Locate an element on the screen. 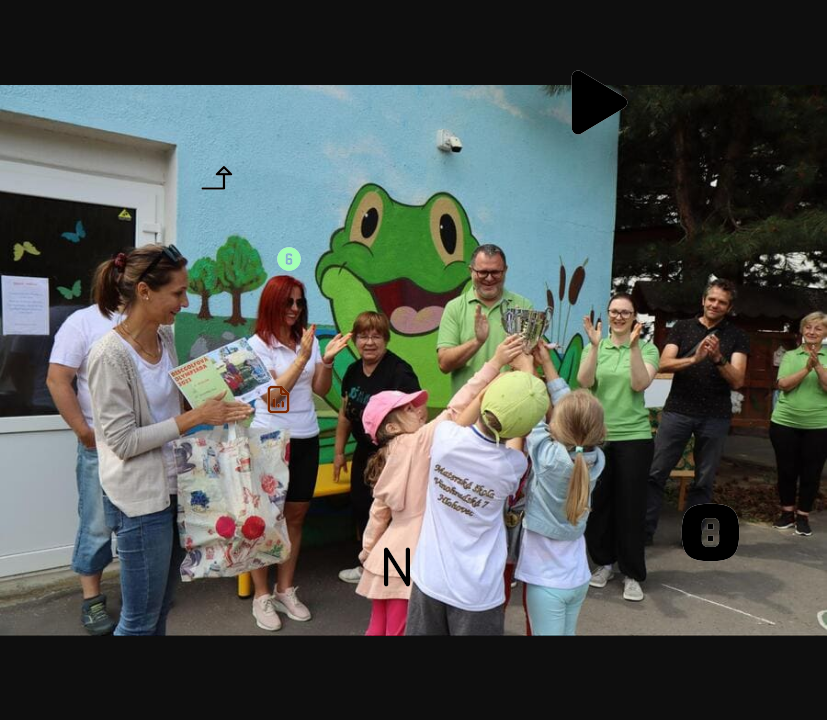  indicates item number 8 in a list or sequence is located at coordinates (710, 532).